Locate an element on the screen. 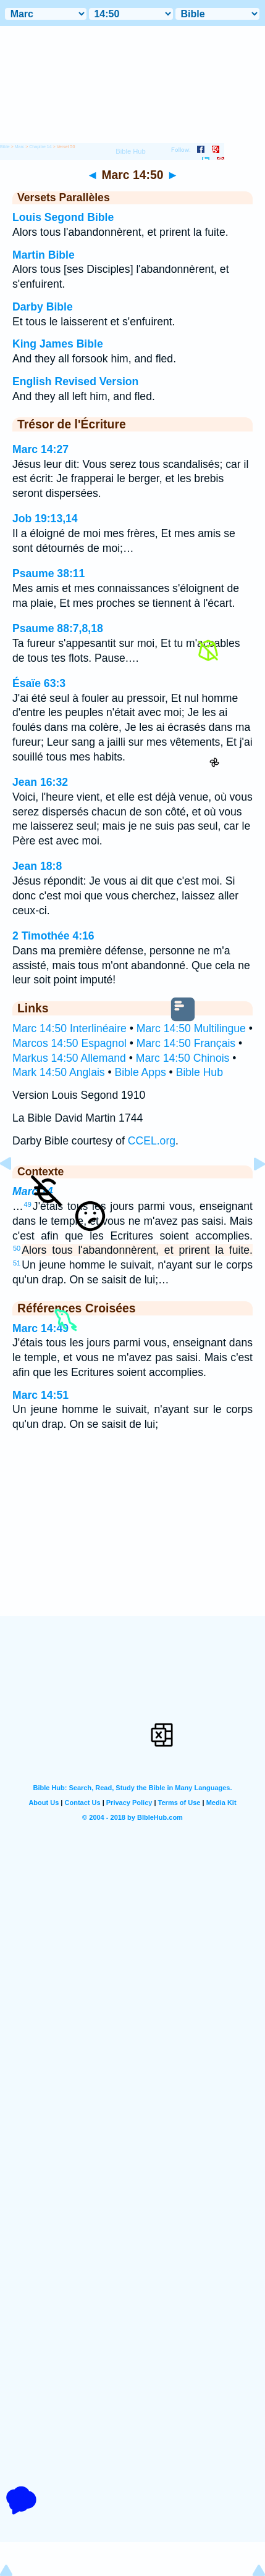 This screenshot has height=2576, width=265. open chat or messaging is located at coordinates (20, 2500).